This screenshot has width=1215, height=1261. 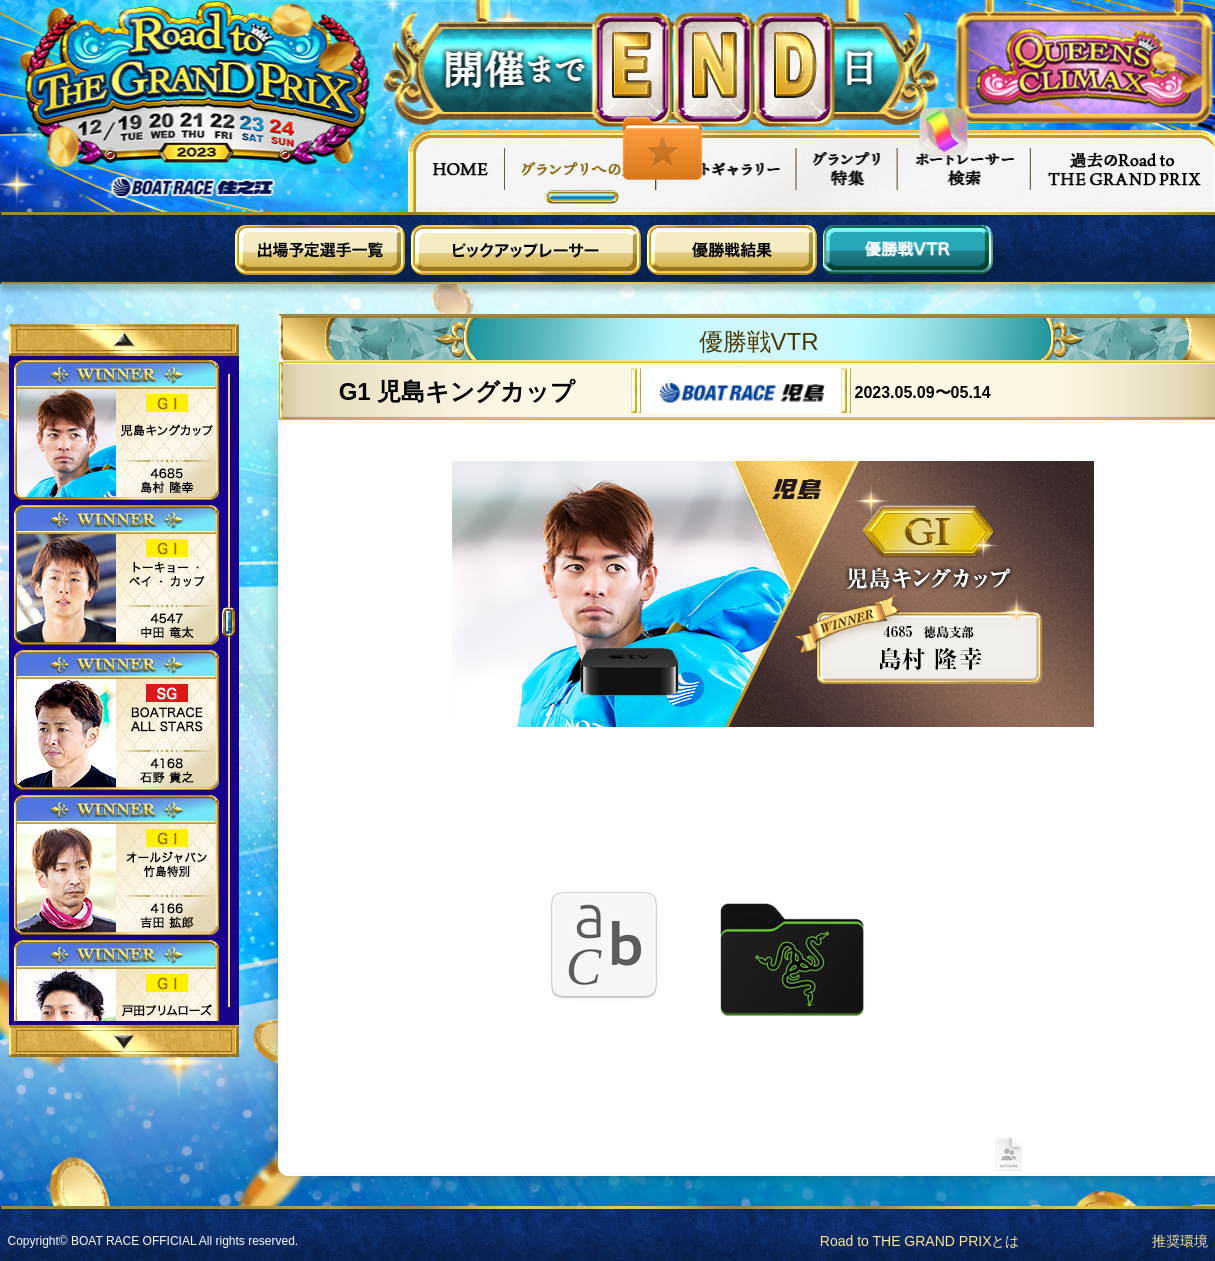 I want to click on open your bookmarked files folder, so click(x=662, y=148).